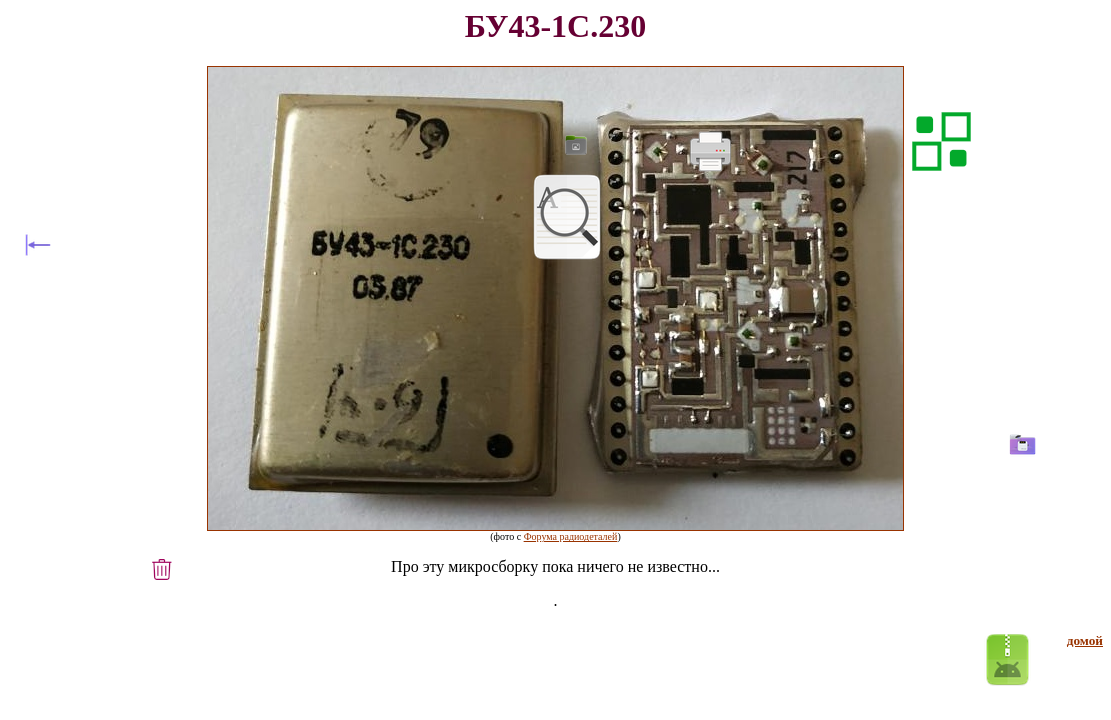 Image resolution: width=1111 pixels, height=720 pixels. I want to click on open motrix download manager folder, so click(1022, 445).